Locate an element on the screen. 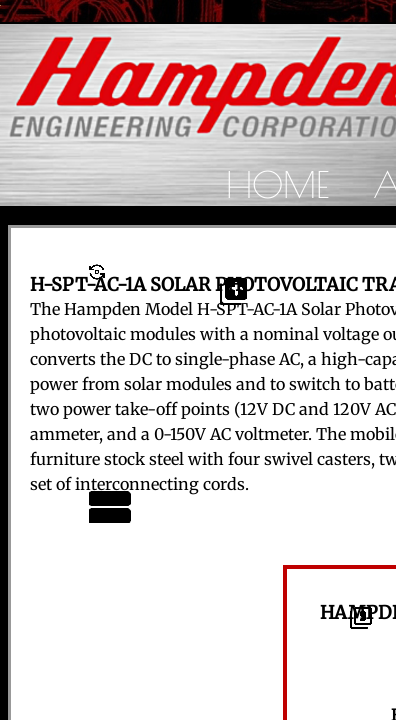 The width and height of the screenshot is (396, 720). indicates 9 items or layers stacked is located at coordinates (361, 618).